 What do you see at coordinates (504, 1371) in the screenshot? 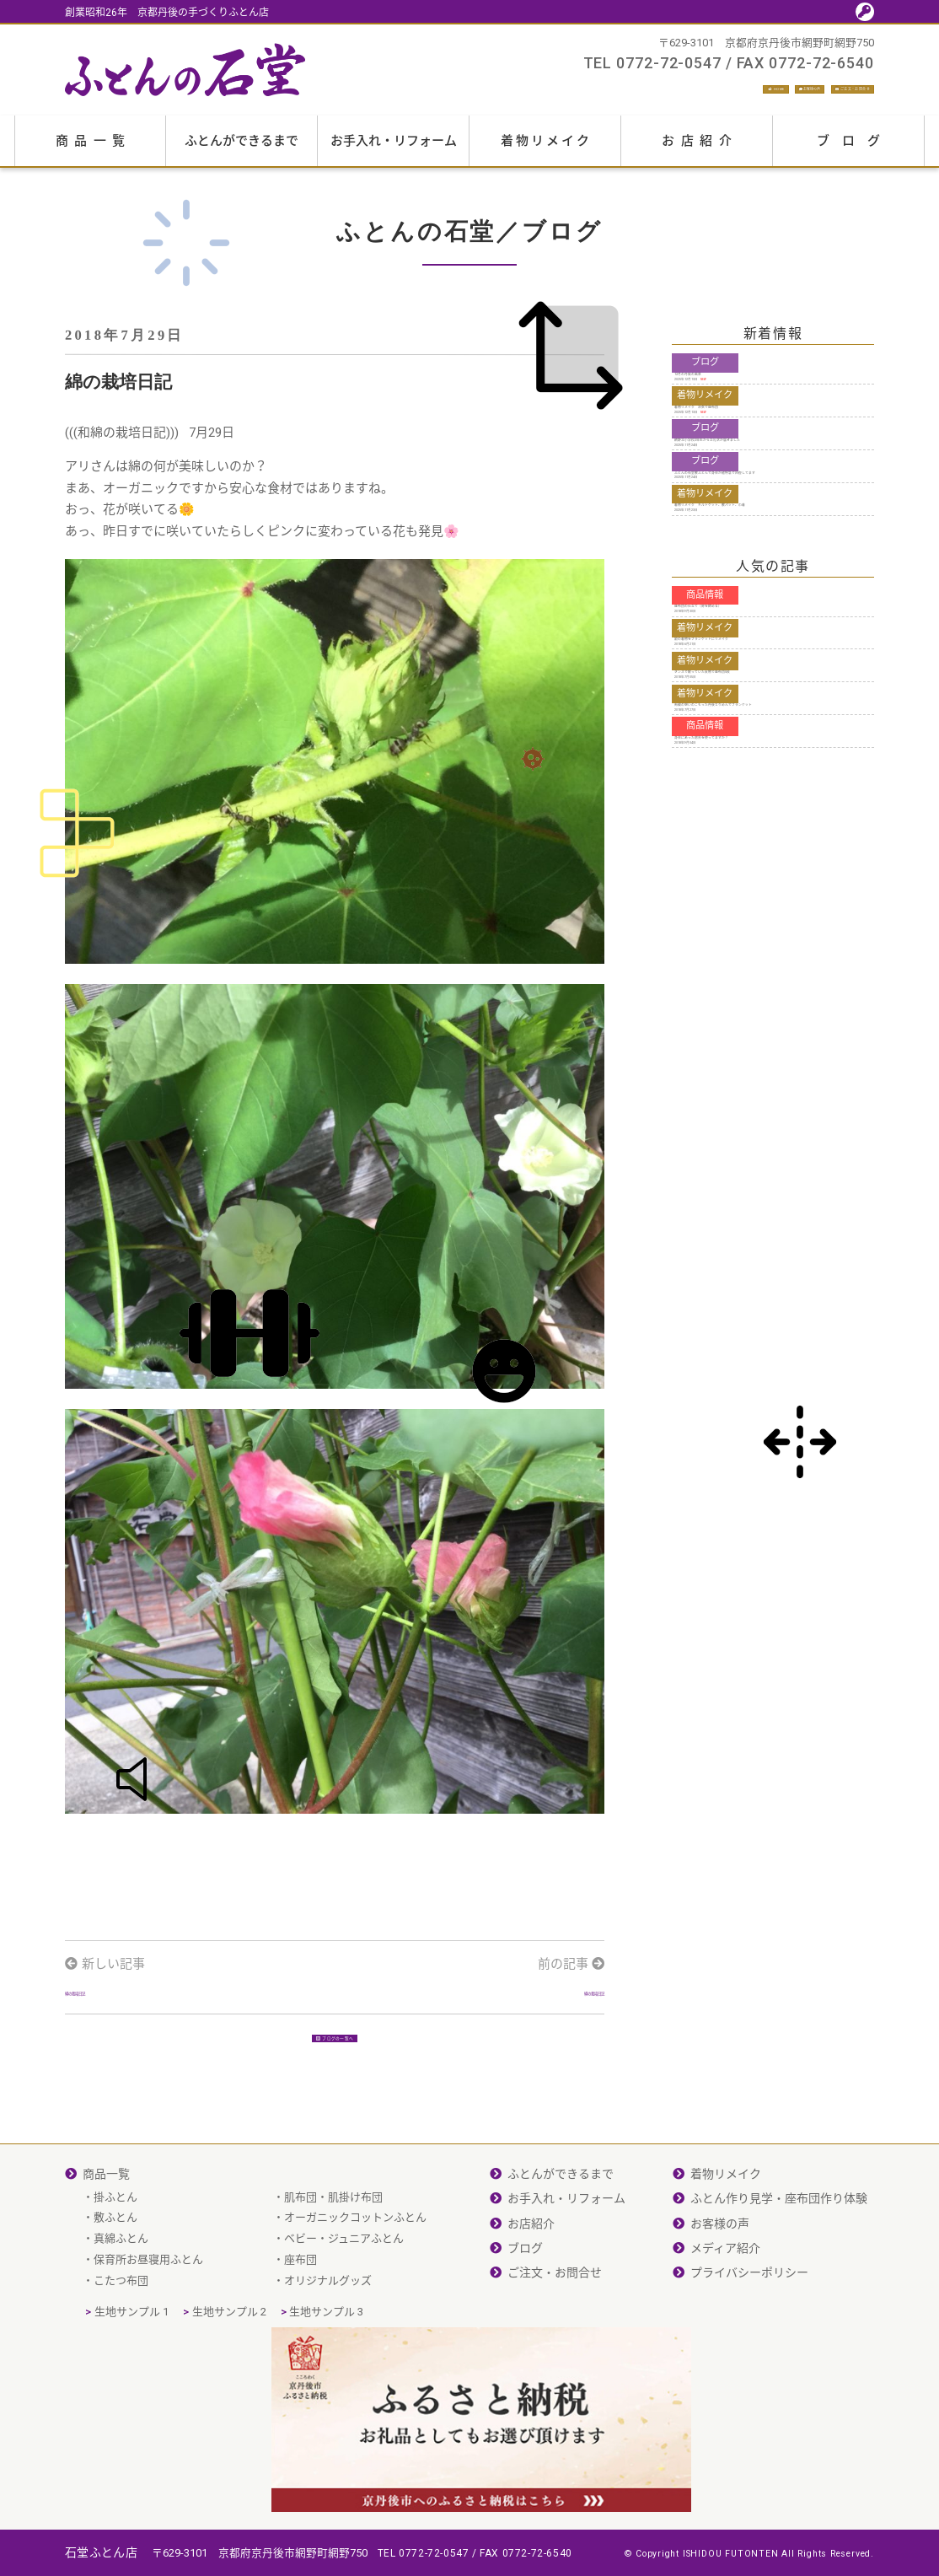
I see `react with laughter to a post or message` at bounding box center [504, 1371].